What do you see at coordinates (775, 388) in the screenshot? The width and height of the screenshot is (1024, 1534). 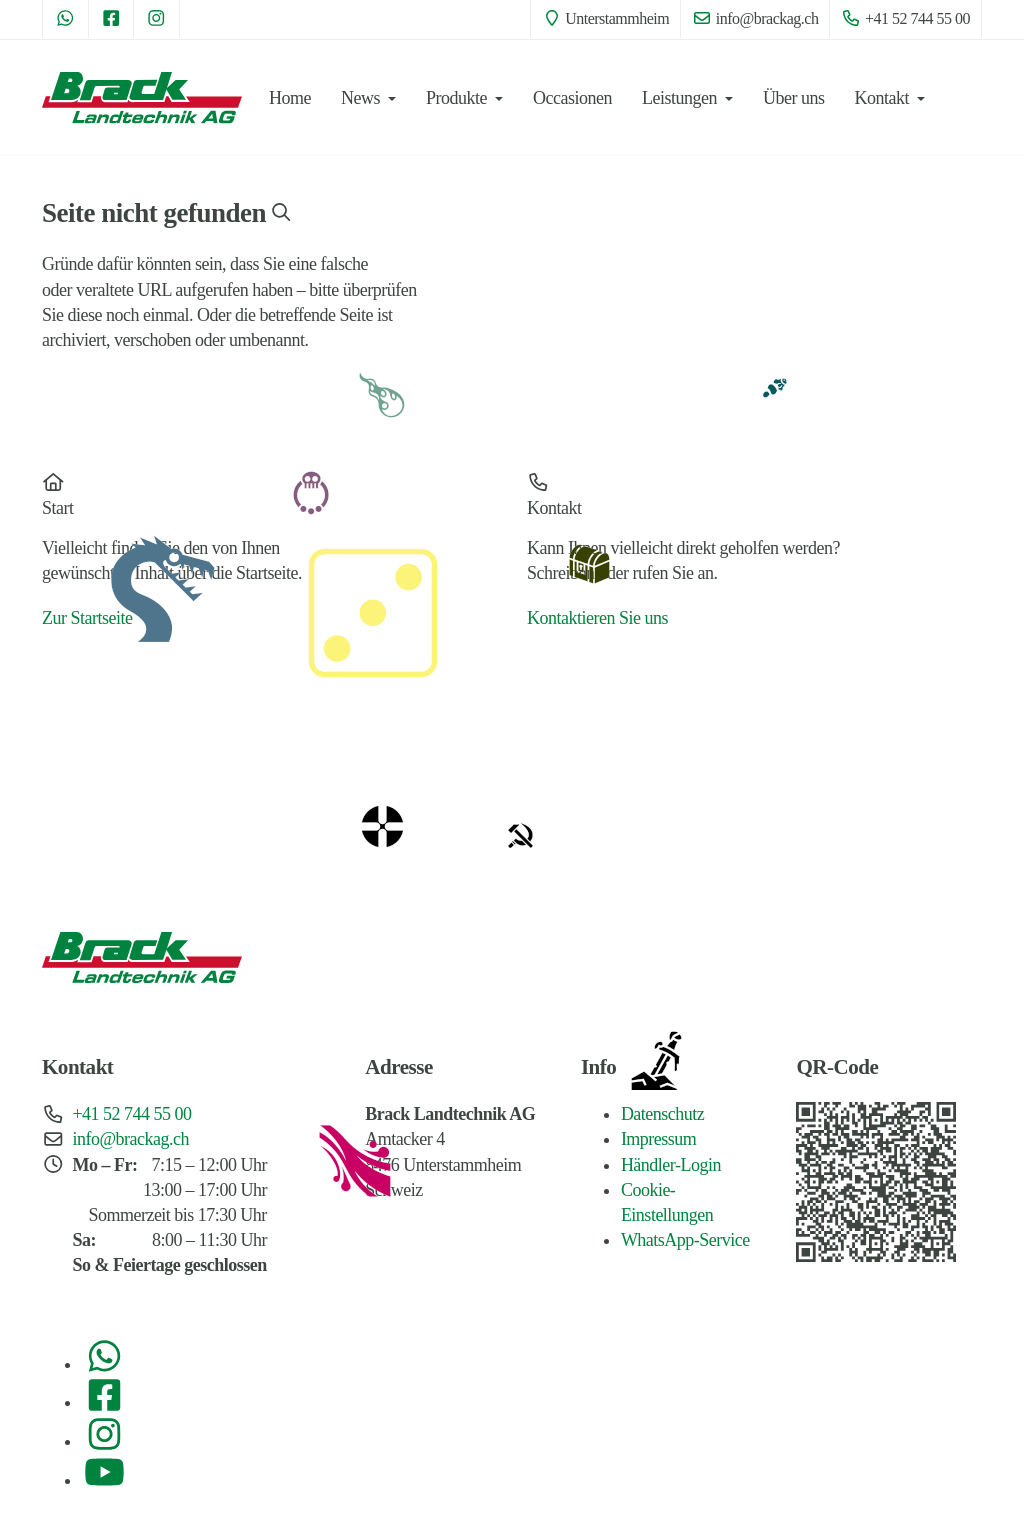 I see `indicates aquarium or marine life category` at bounding box center [775, 388].